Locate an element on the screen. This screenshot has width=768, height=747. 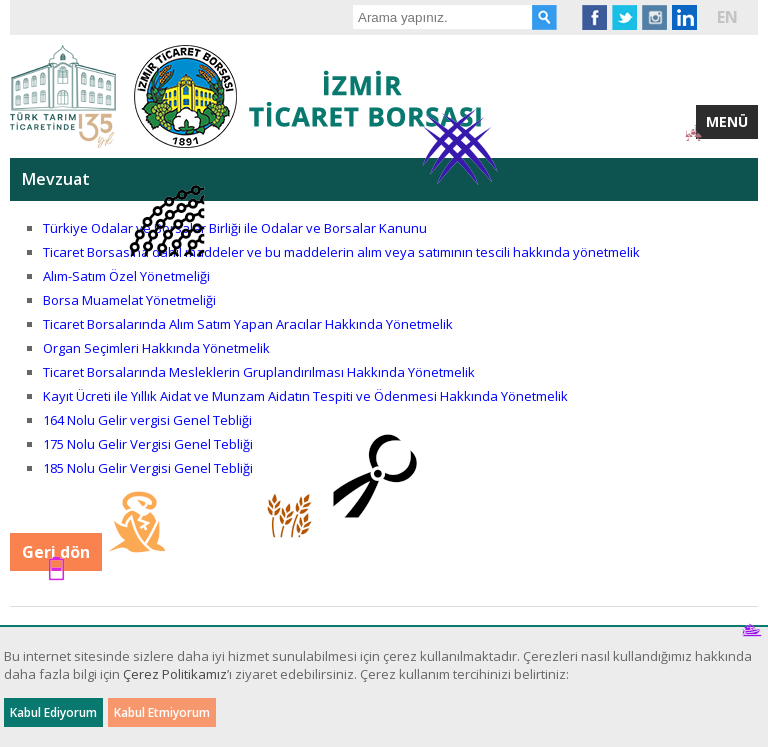
mars pathfinder rover or space exploration feature is located at coordinates (693, 133).